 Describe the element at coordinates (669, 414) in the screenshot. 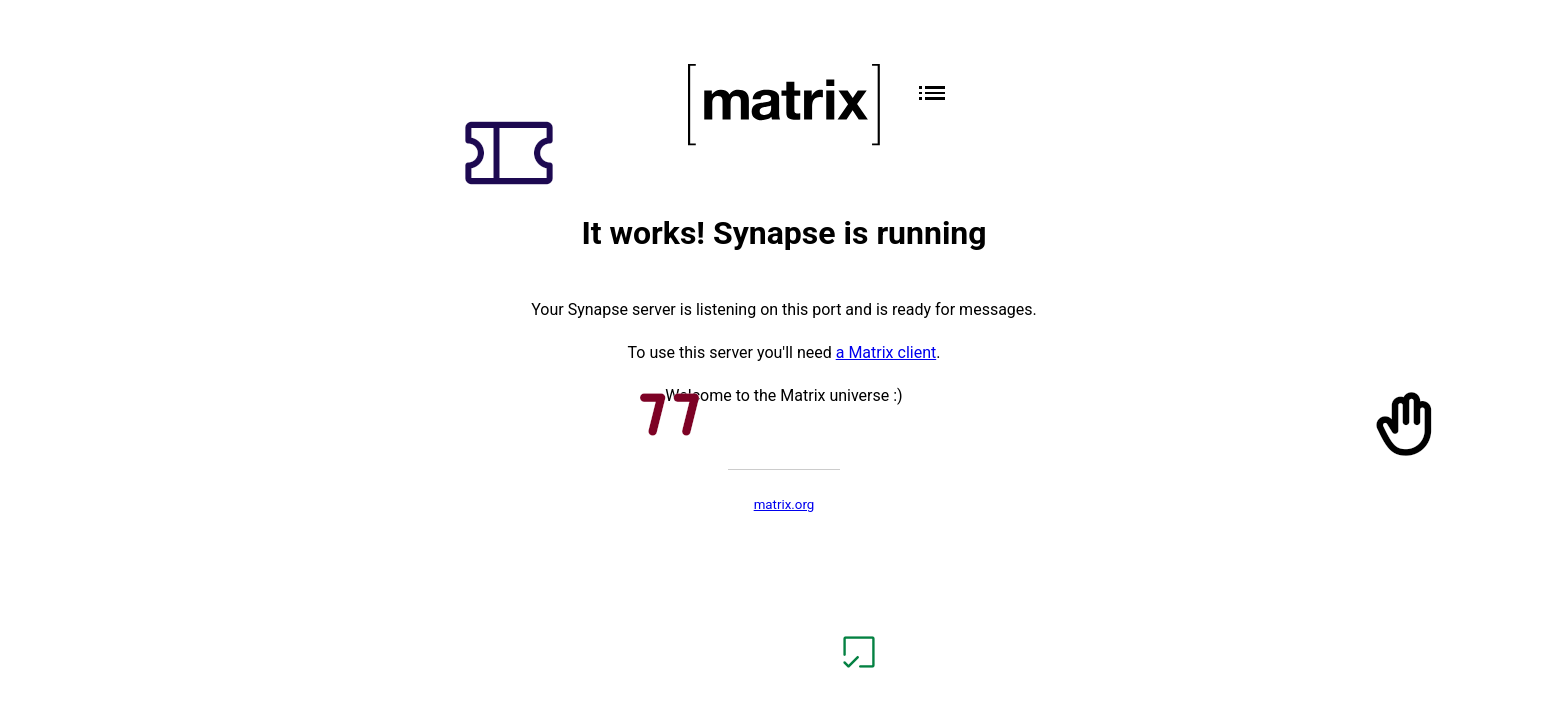

I see `displays the number 77 as a label or badge` at that location.